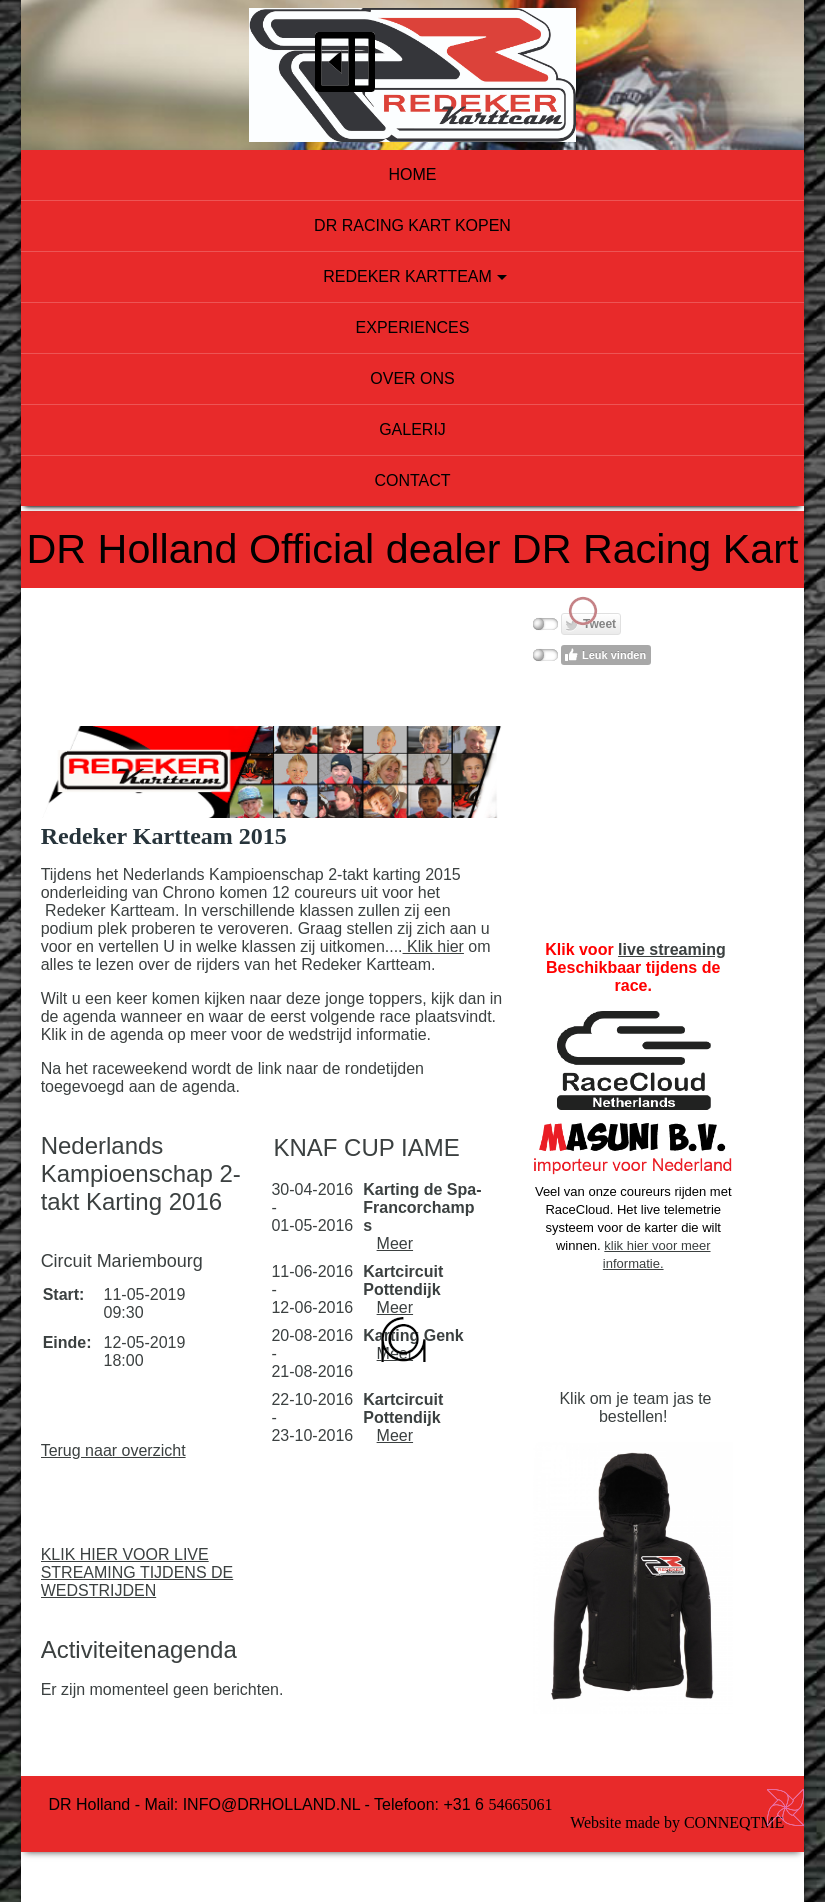 This screenshot has width=825, height=1902. What do you see at coordinates (785, 1807) in the screenshot?
I see `apache airflow logo` at bounding box center [785, 1807].